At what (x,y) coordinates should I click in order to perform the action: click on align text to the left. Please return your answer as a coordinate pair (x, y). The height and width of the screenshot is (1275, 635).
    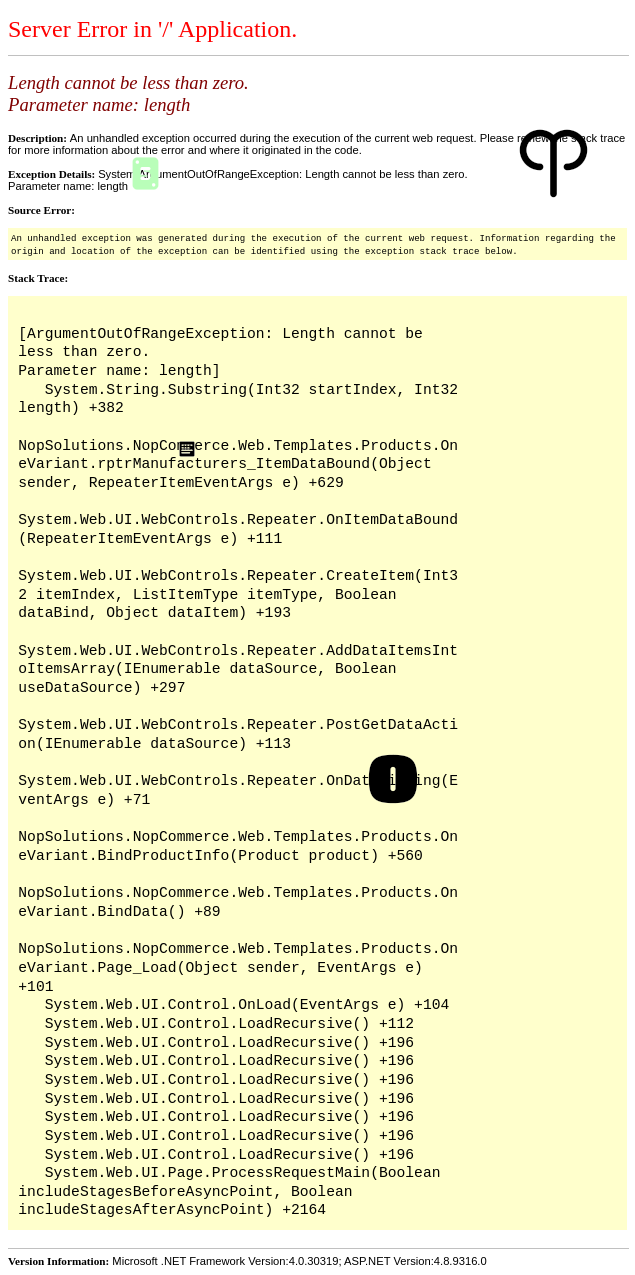
    Looking at the image, I should click on (187, 449).